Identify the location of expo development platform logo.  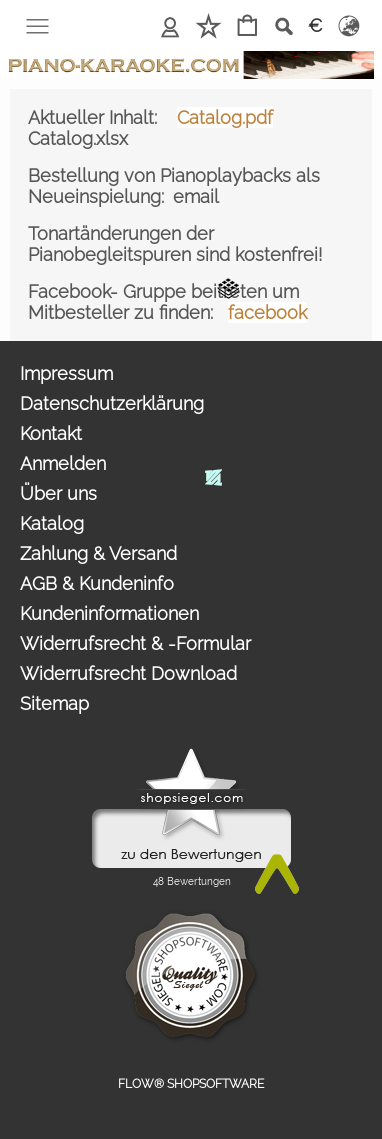
(277, 874).